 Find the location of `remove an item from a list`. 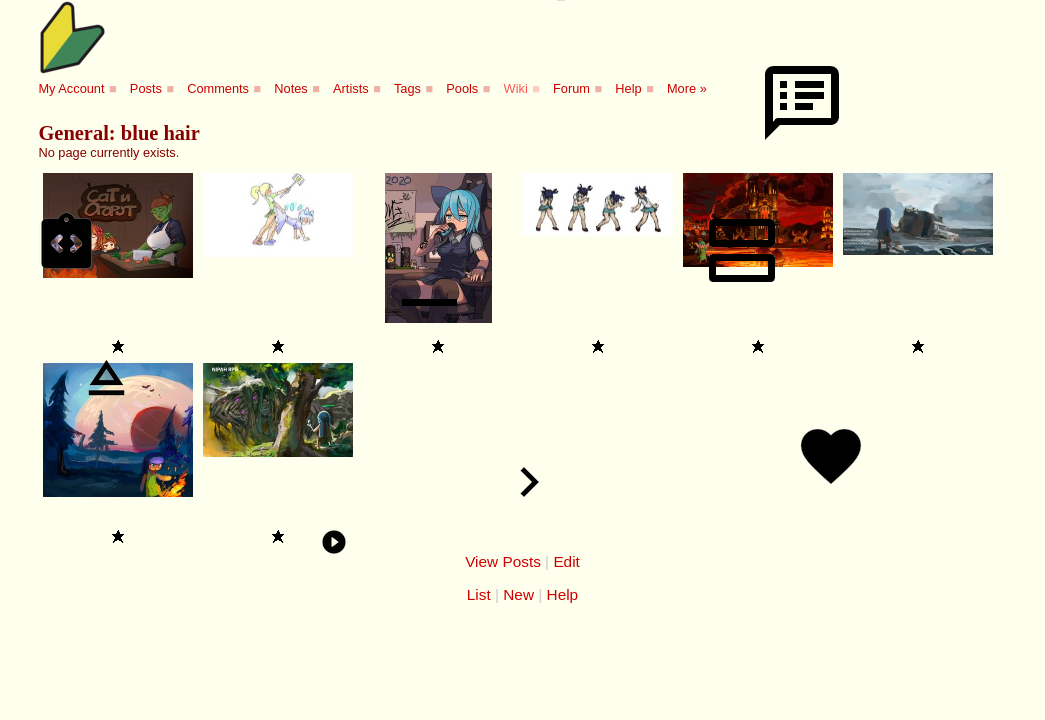

remove an item from a list is located at coordinates (429, 302).